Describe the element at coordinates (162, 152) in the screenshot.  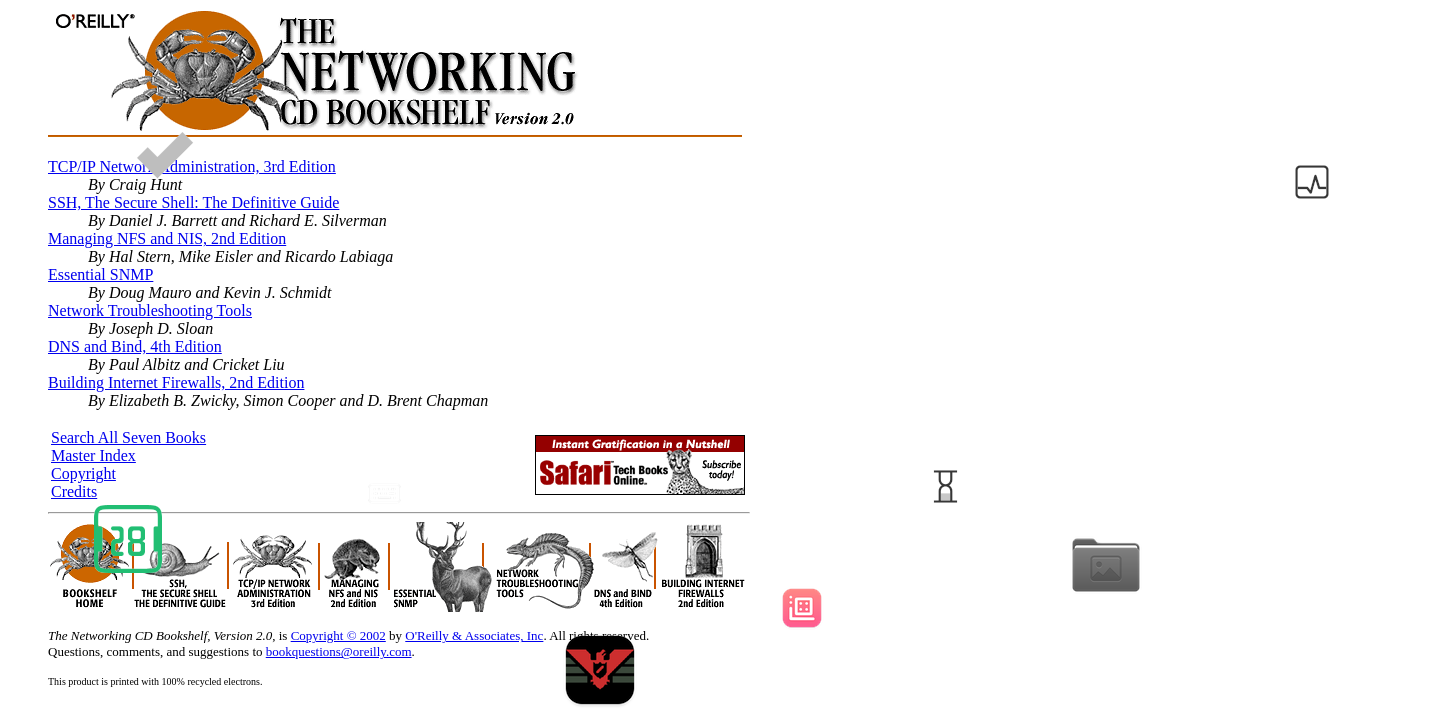
I see `indicates a completed or successful action` at that location.